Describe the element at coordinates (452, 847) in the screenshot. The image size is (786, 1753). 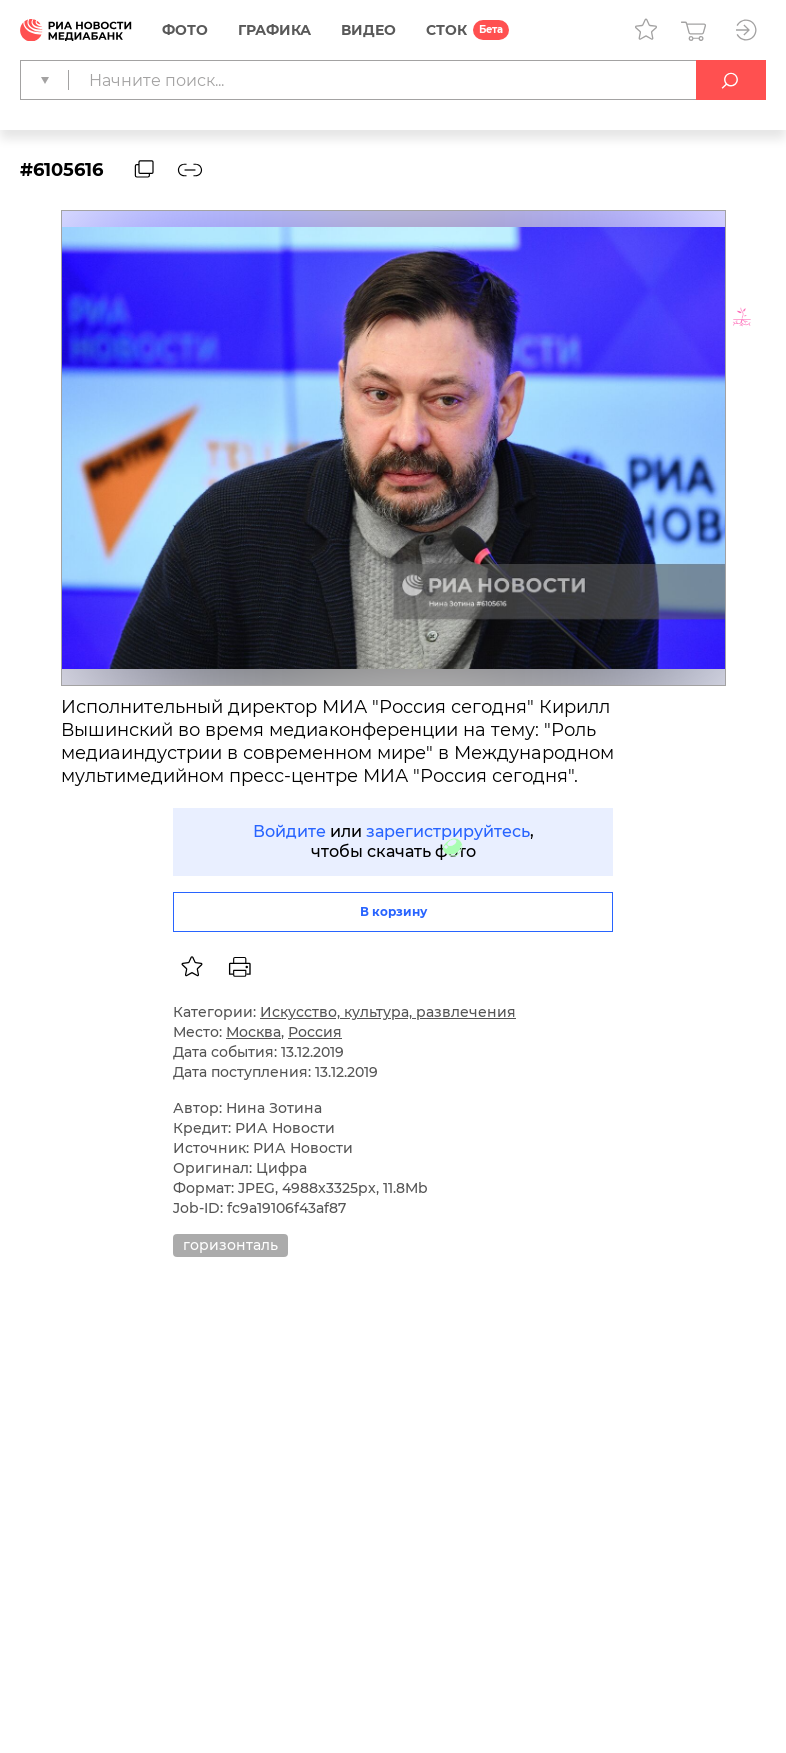
I see `hatch or incubate a creature in gameplay` at that location.